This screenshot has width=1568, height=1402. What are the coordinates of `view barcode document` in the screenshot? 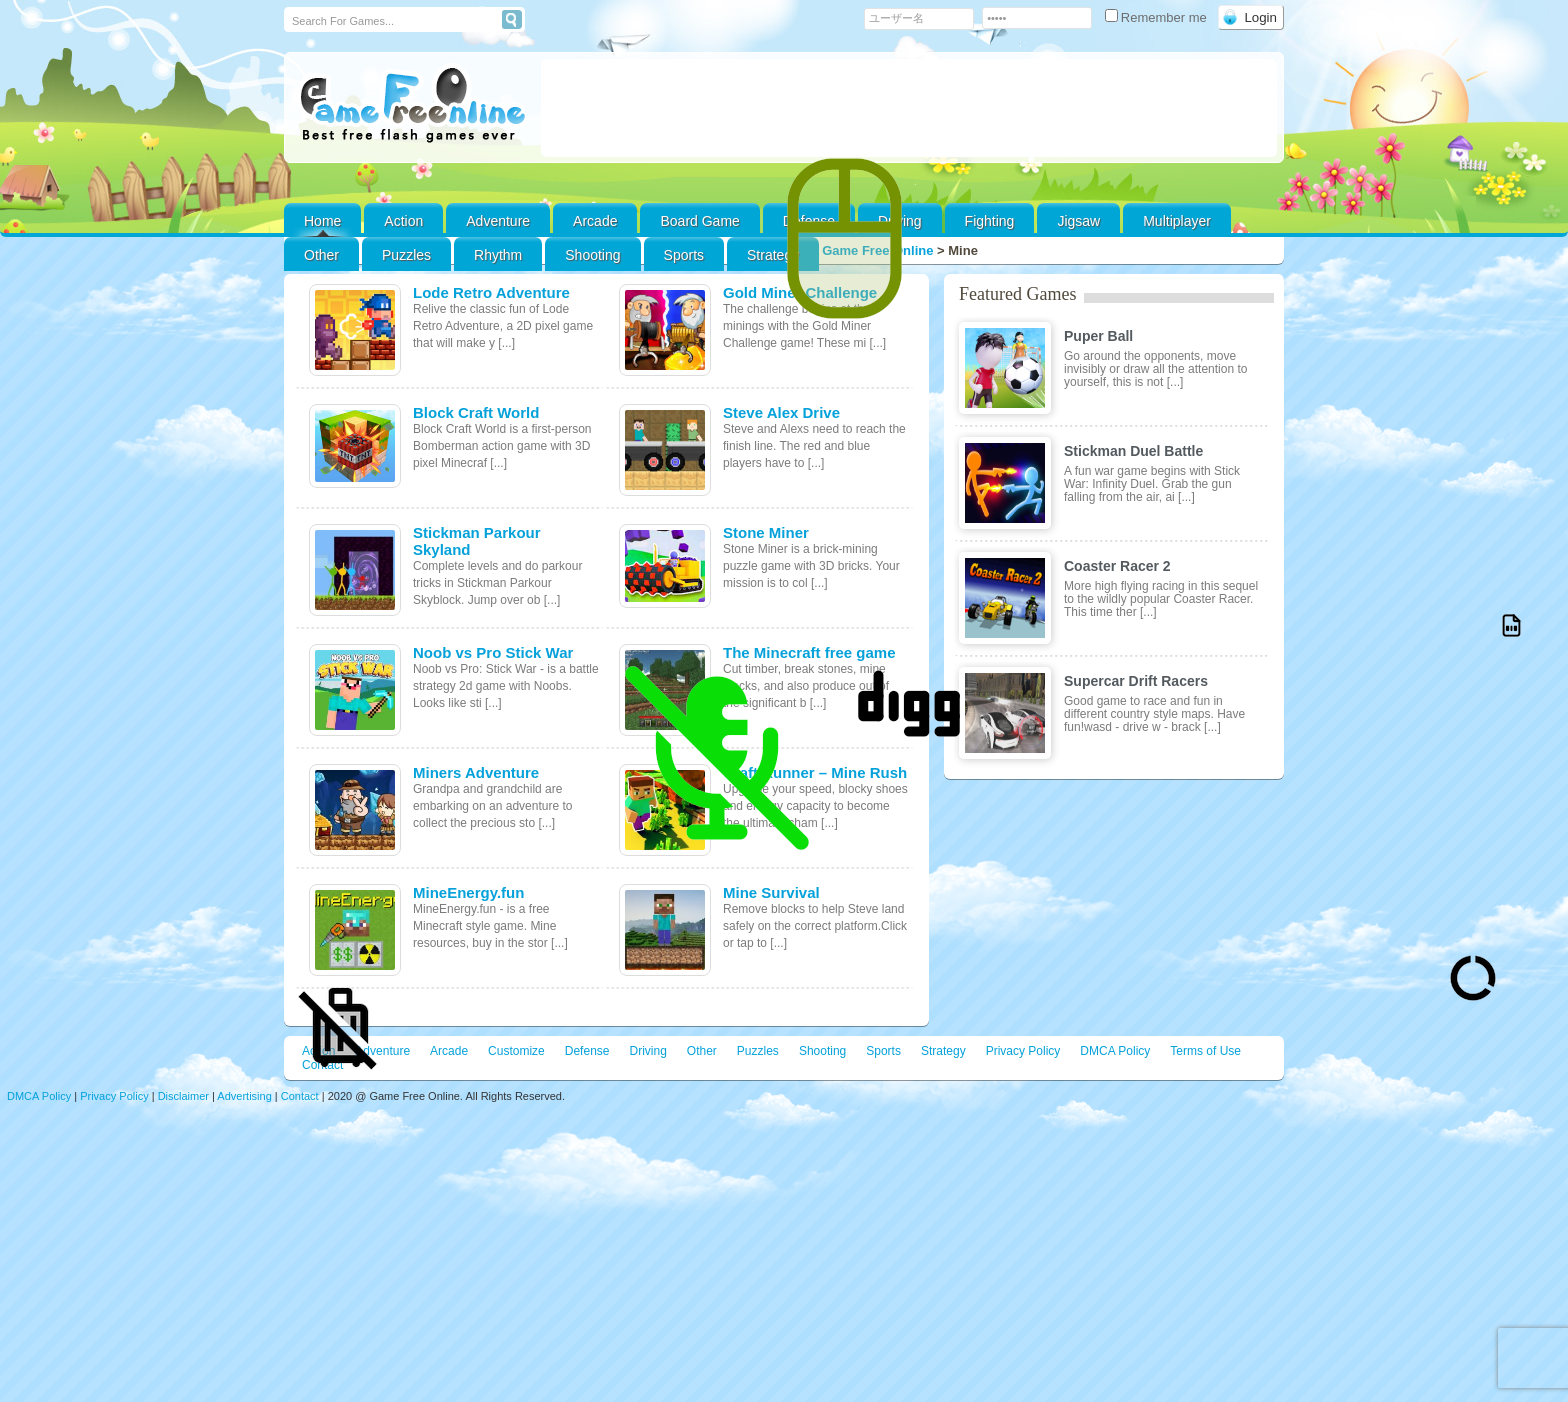 It's located at (1511, 625).